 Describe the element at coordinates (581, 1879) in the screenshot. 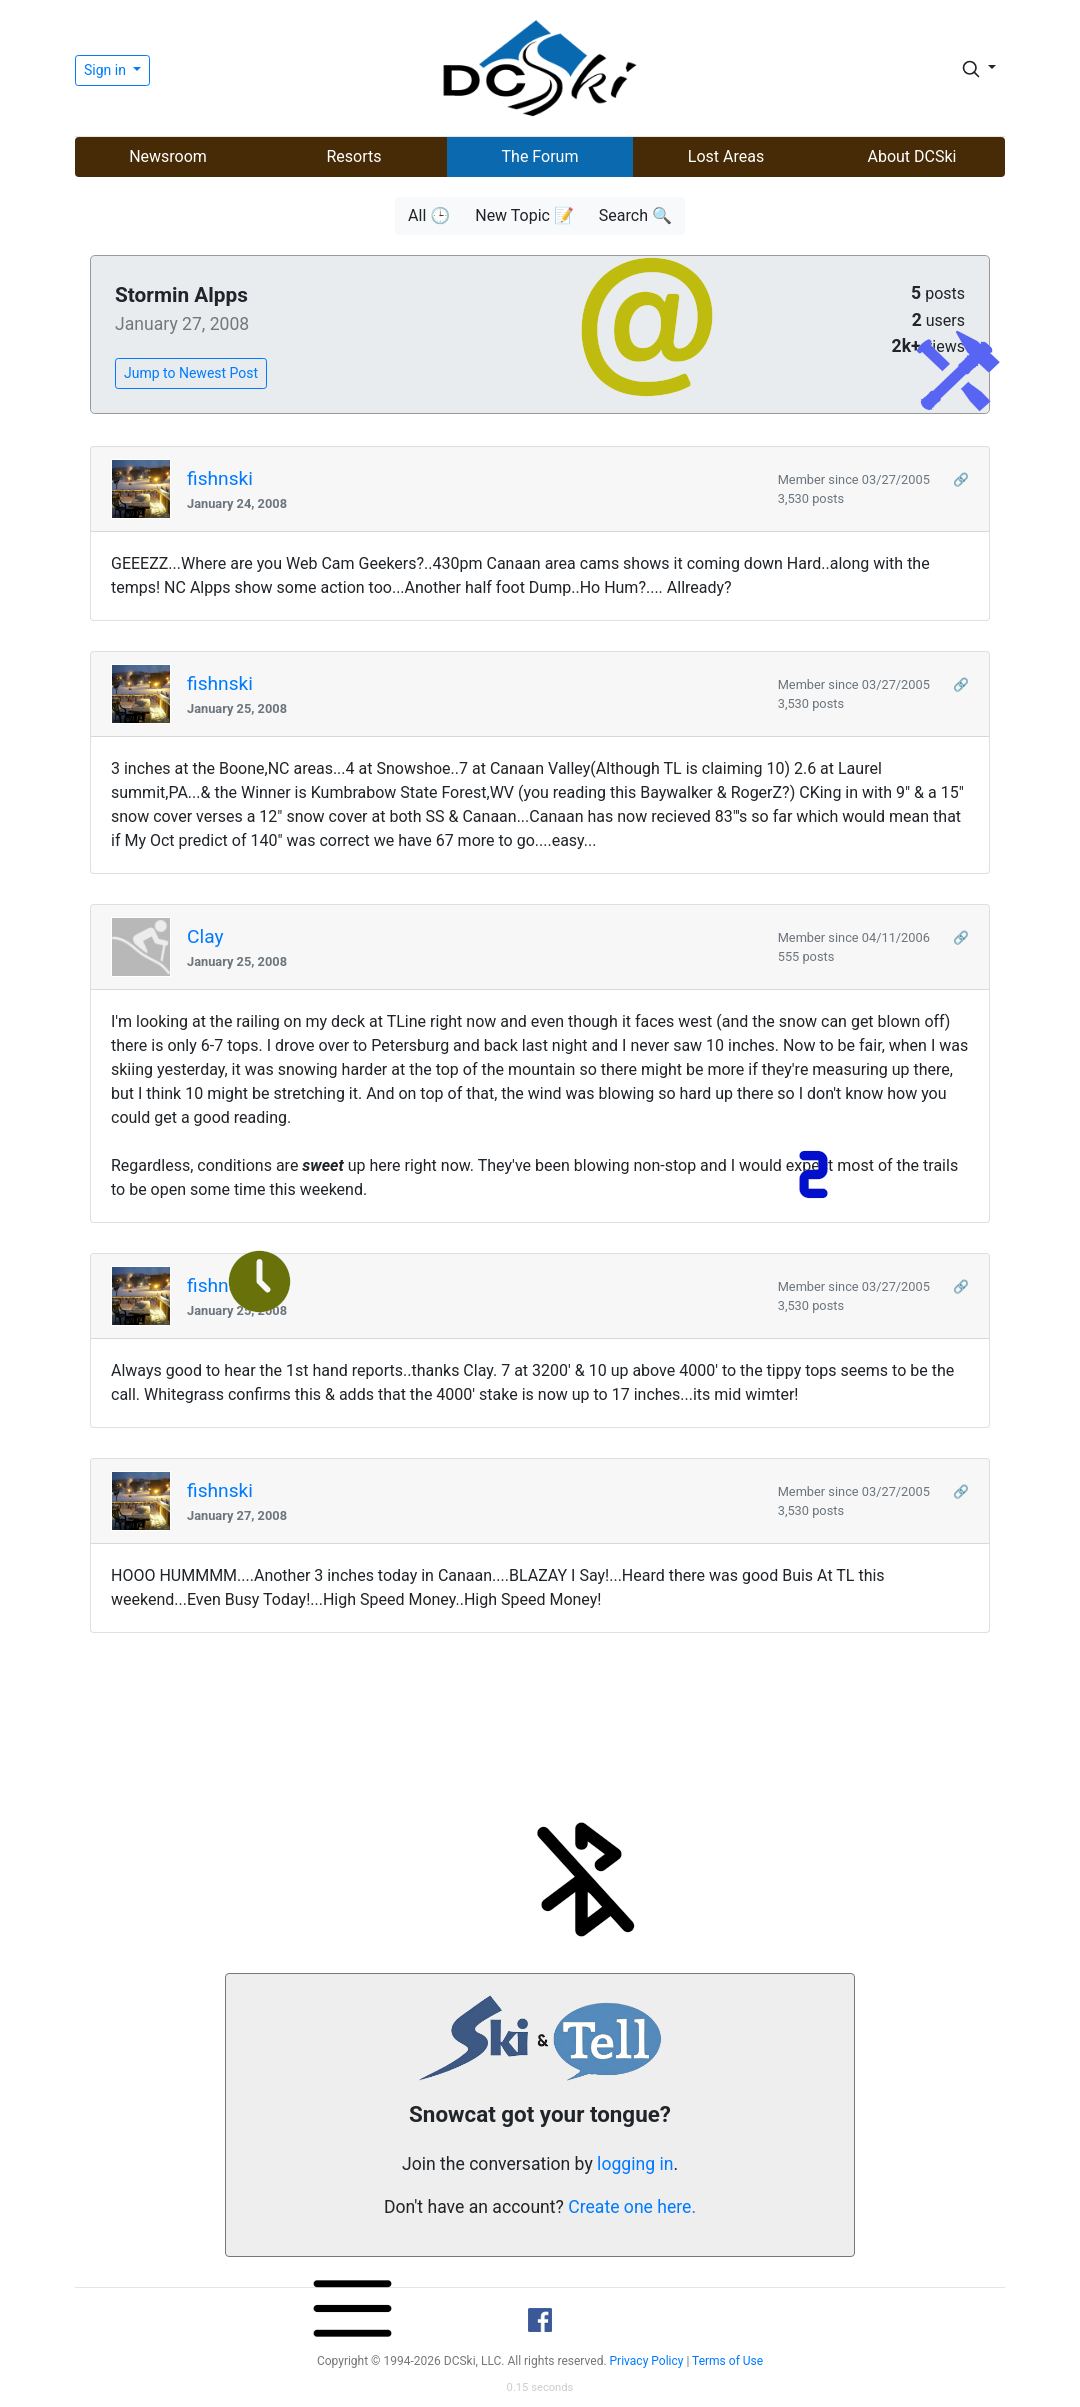

I see `bluetooth is disabled or turned off` at that location.